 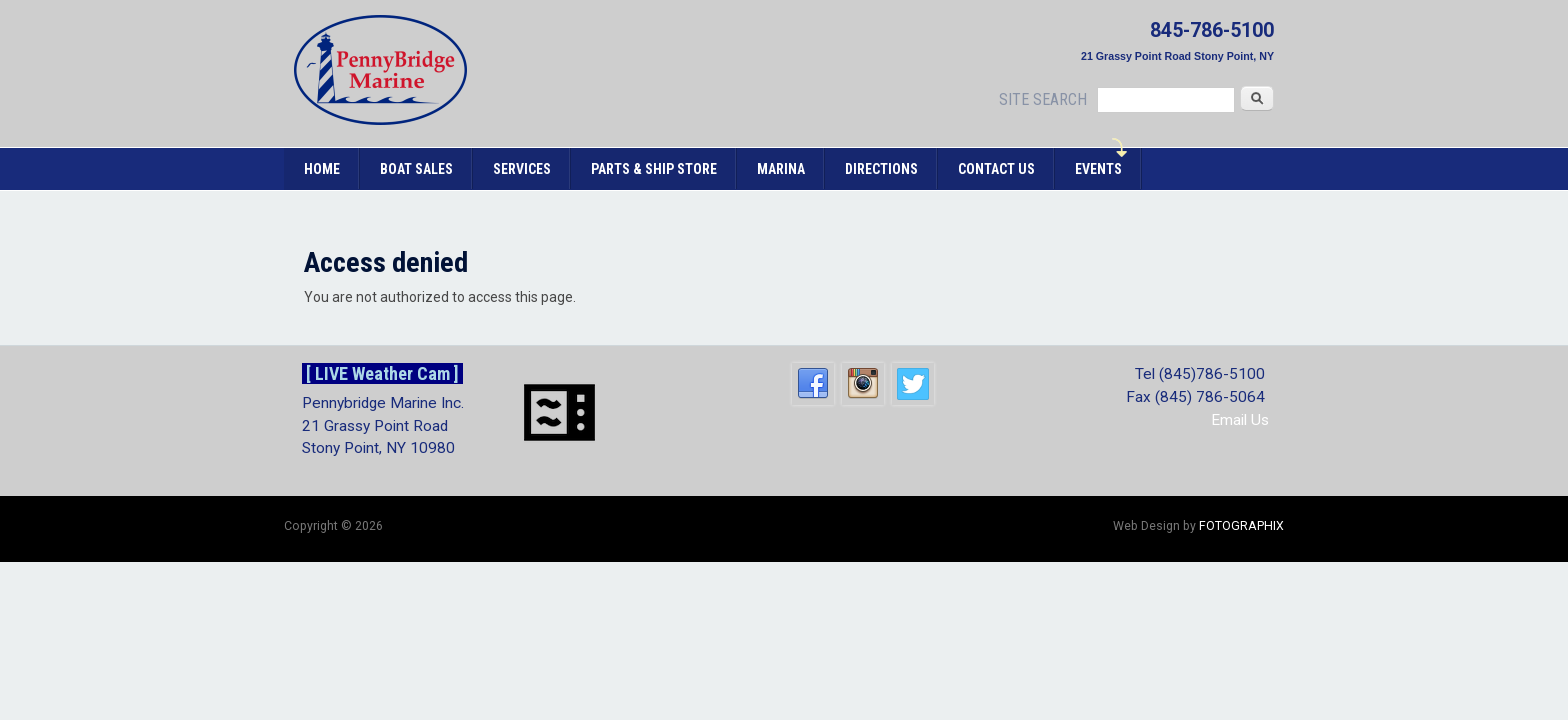 What do you see at coordinates (1119, 147) in the screenshot?
I see `navigate to the next item below` at bounding box center [1119, 147].